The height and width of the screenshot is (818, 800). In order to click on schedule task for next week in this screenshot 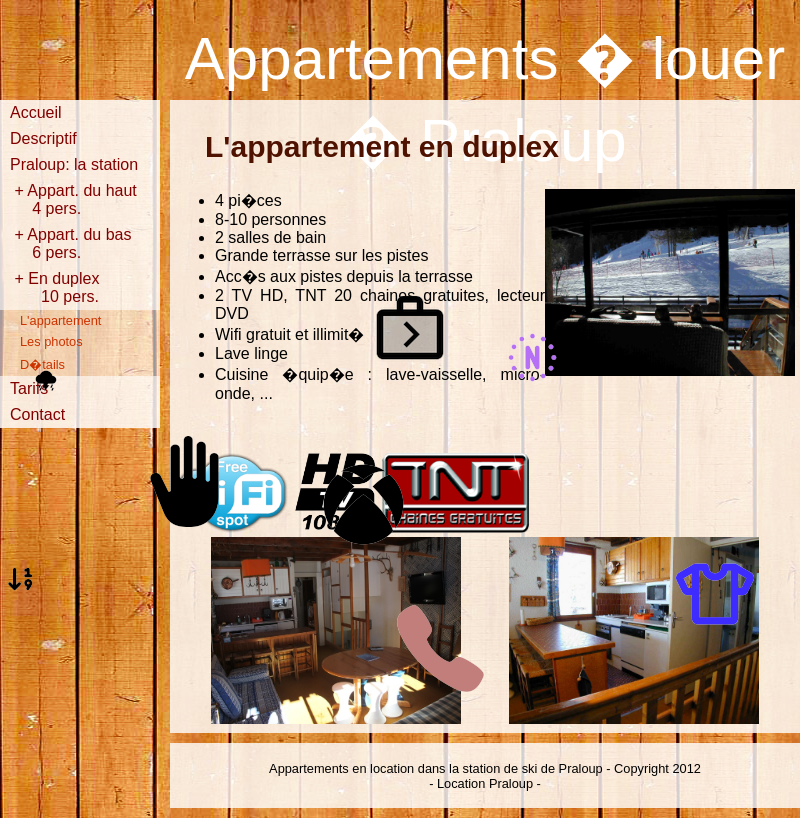, I will do `click(410, 326)`.